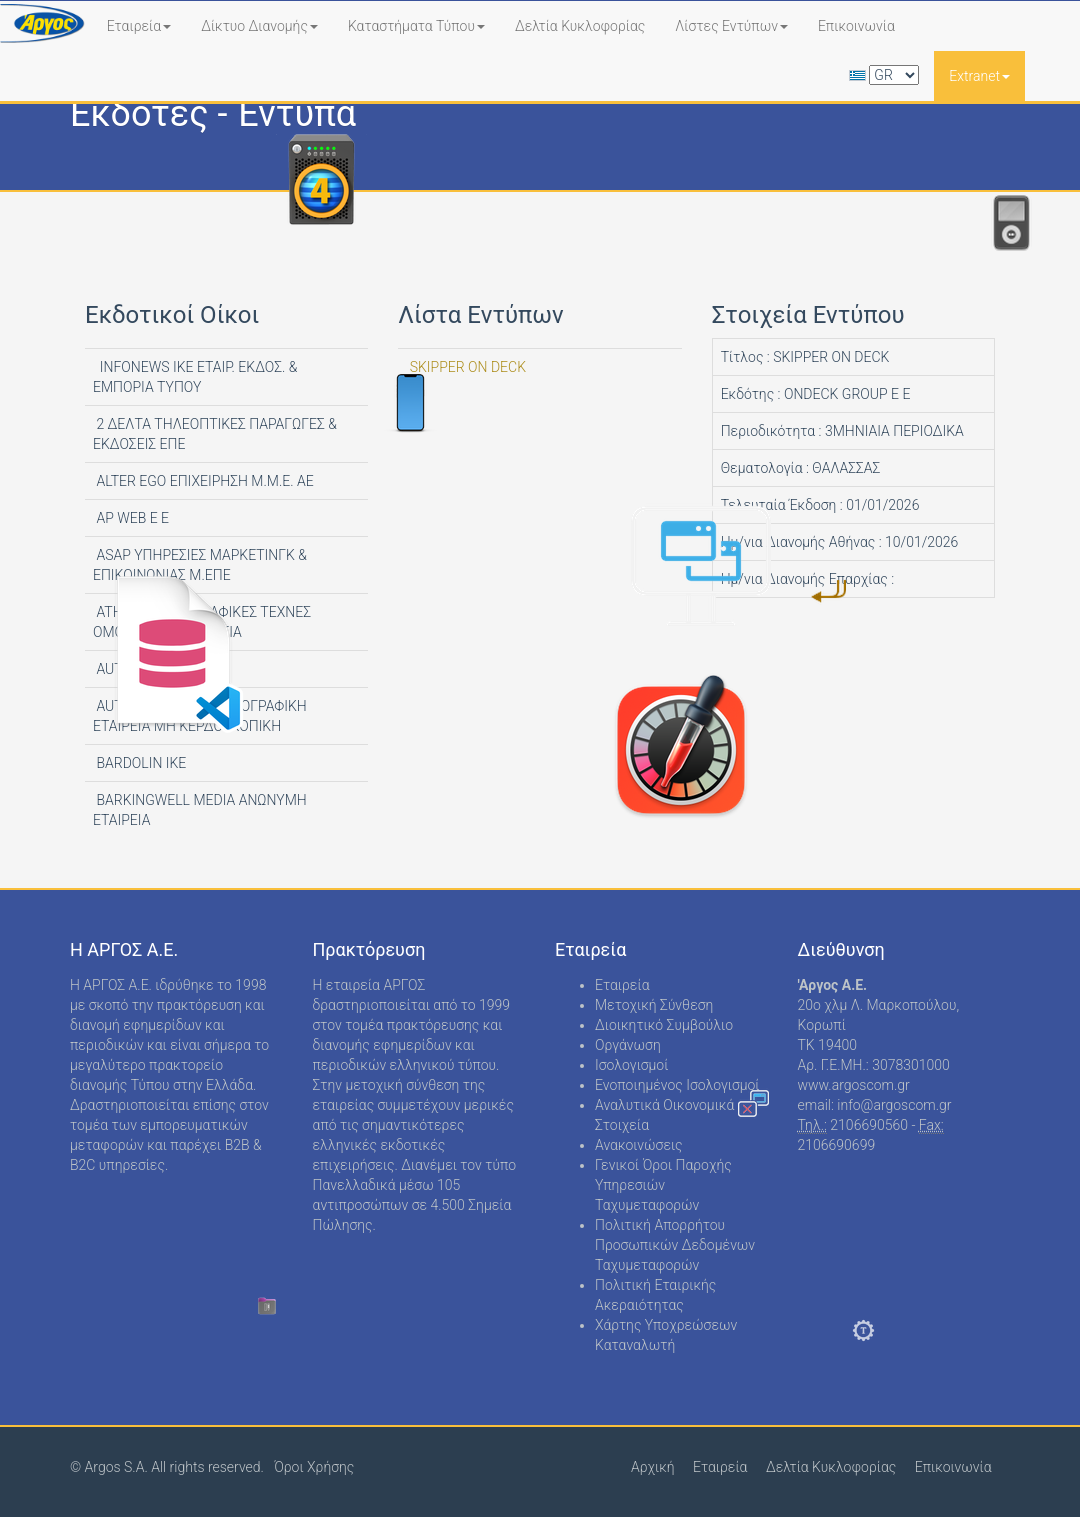  I want to click on open digital color meter utility, so click(681, 750).